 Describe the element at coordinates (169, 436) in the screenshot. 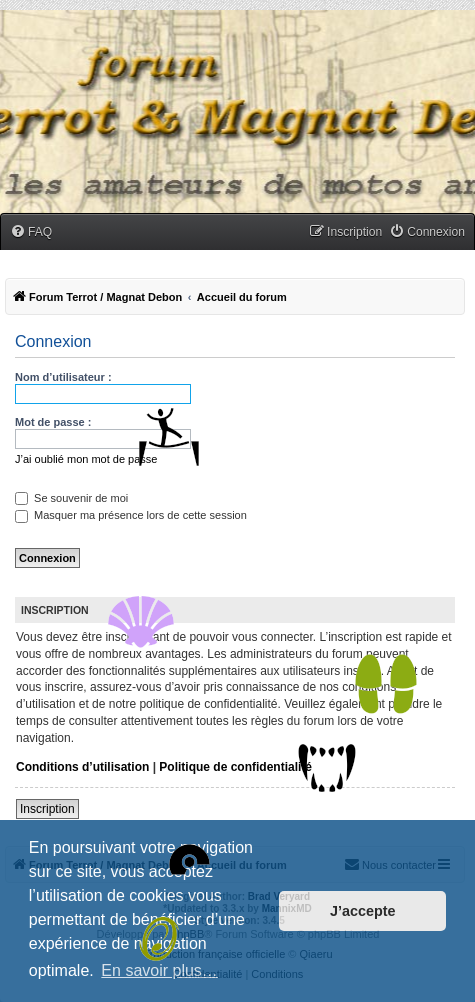

I see `circus or acrobatics game category` at that location.